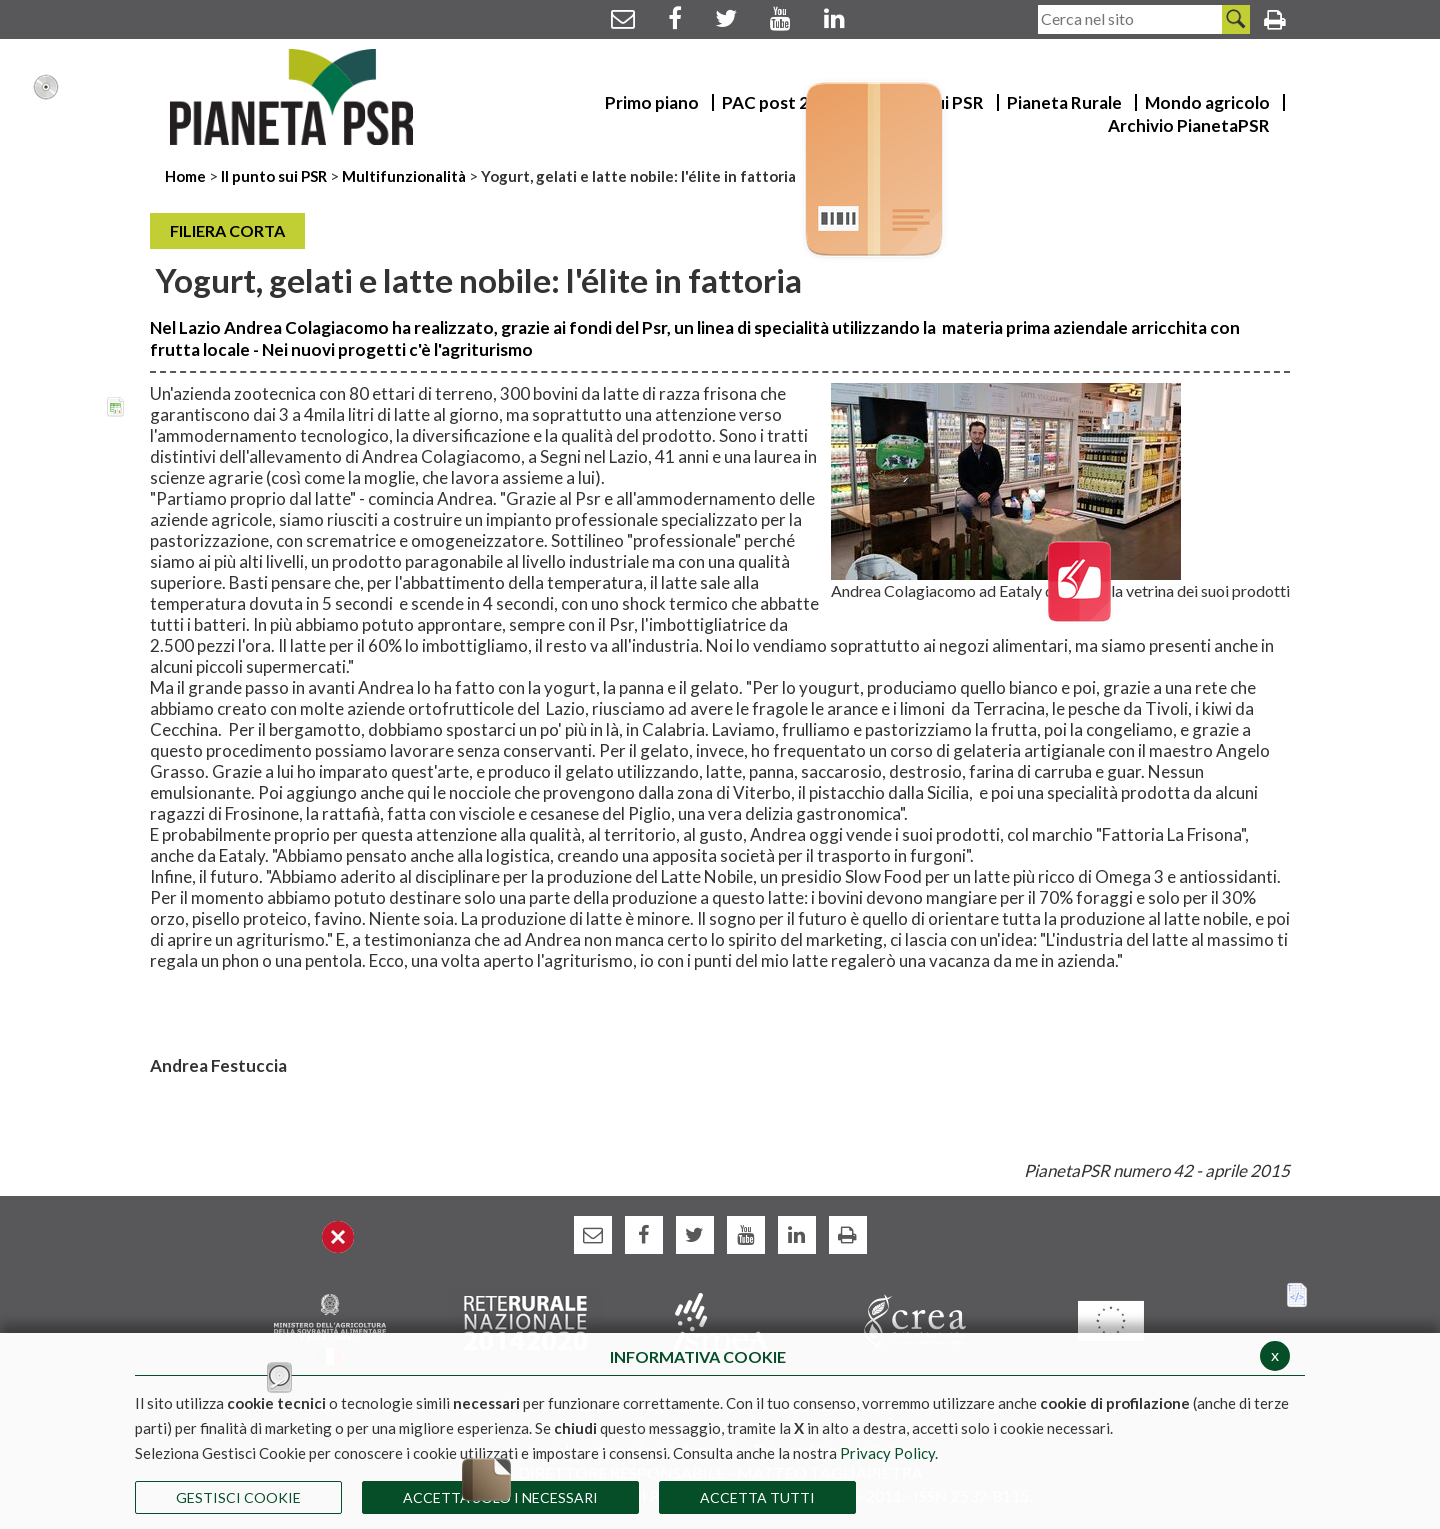  I want to click on an encapsulated postscript (.eps) file, so click(1079, 581).